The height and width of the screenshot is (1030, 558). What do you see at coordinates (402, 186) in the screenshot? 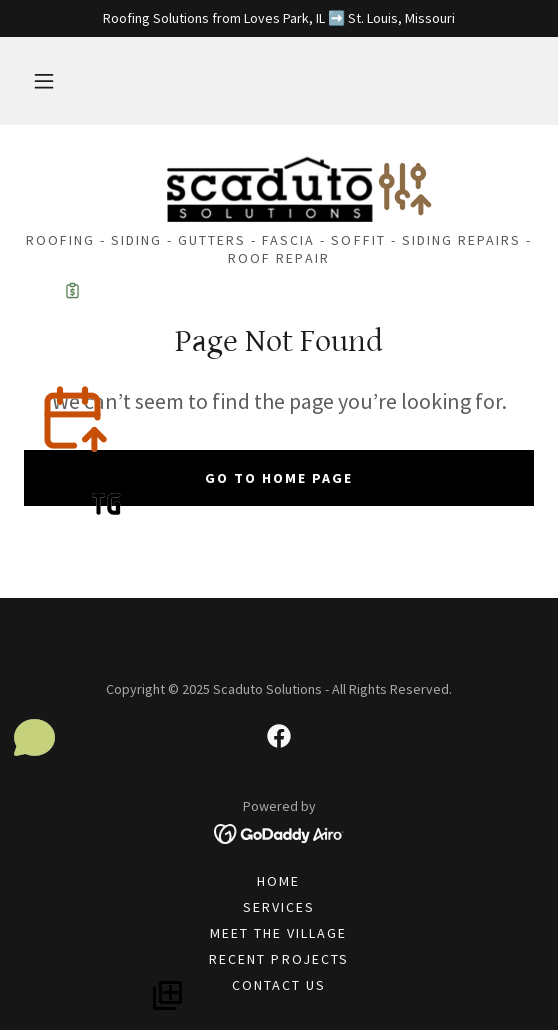
I see `adjust settings or preferences` at bounding box center [402, 186].